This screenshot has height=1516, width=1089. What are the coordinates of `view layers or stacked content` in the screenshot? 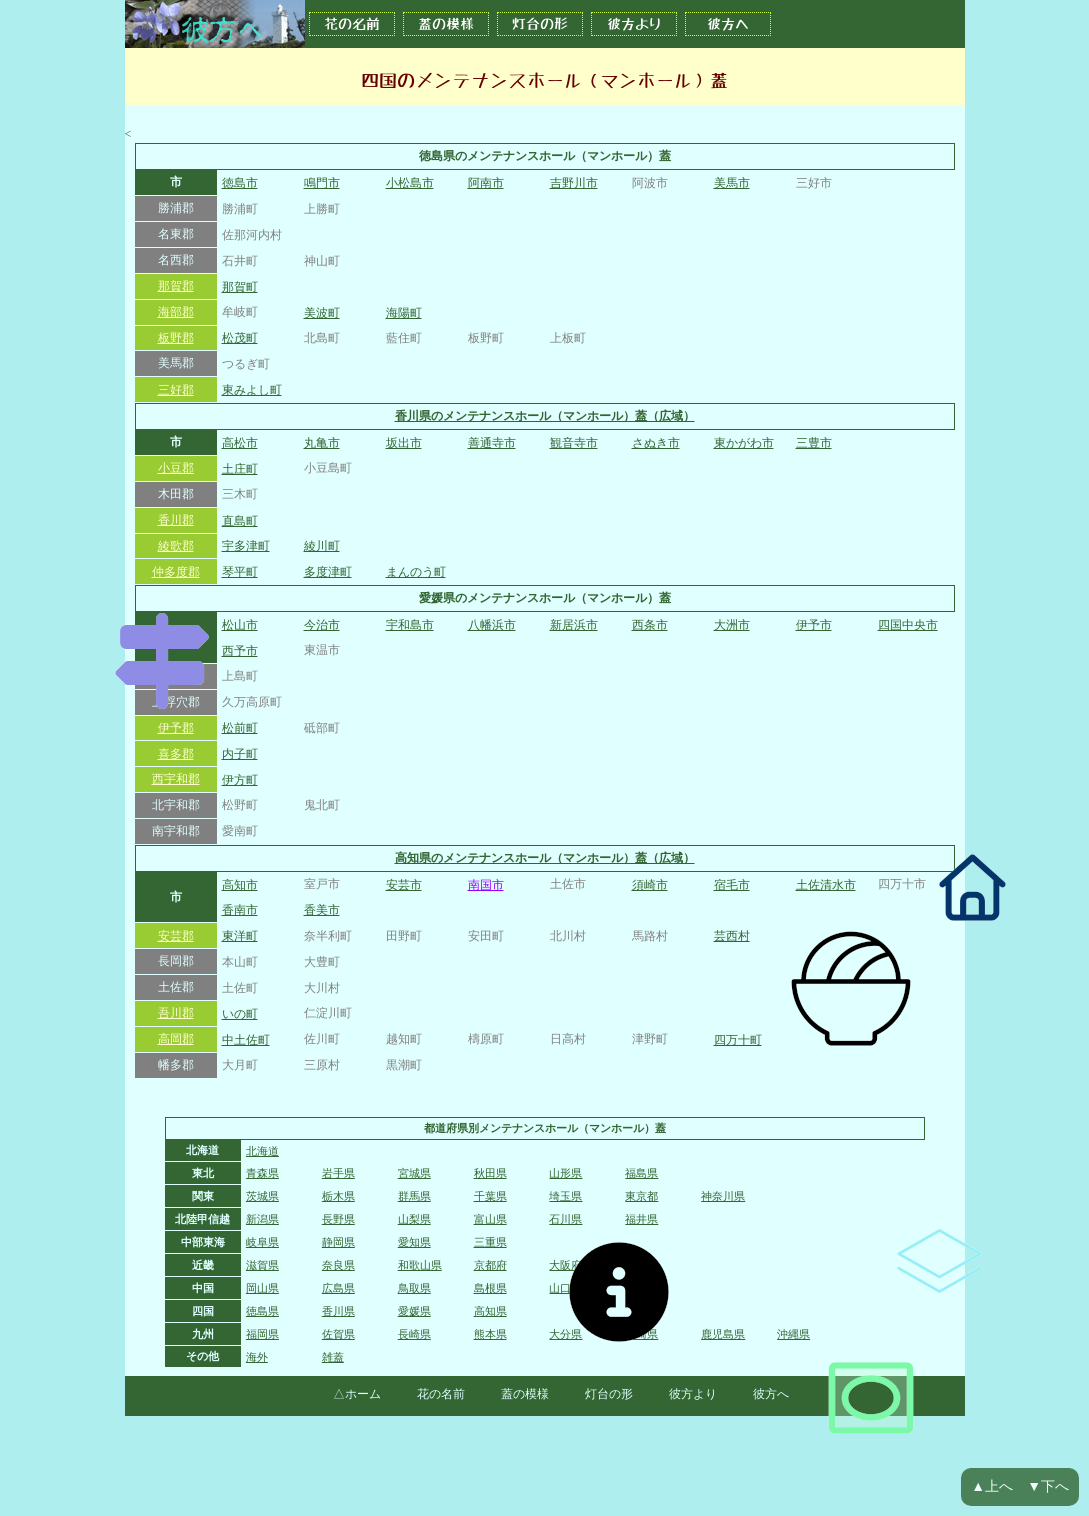 It's located at (939, 1262).